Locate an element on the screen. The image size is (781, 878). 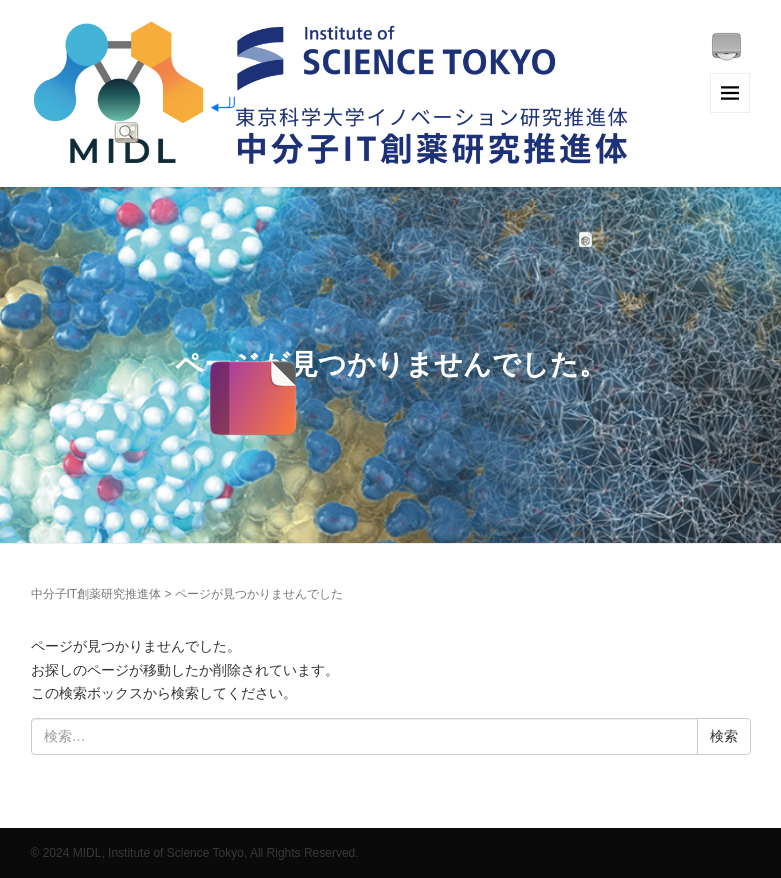
reply to all recipients of an email is located at coordinates (222, 102).